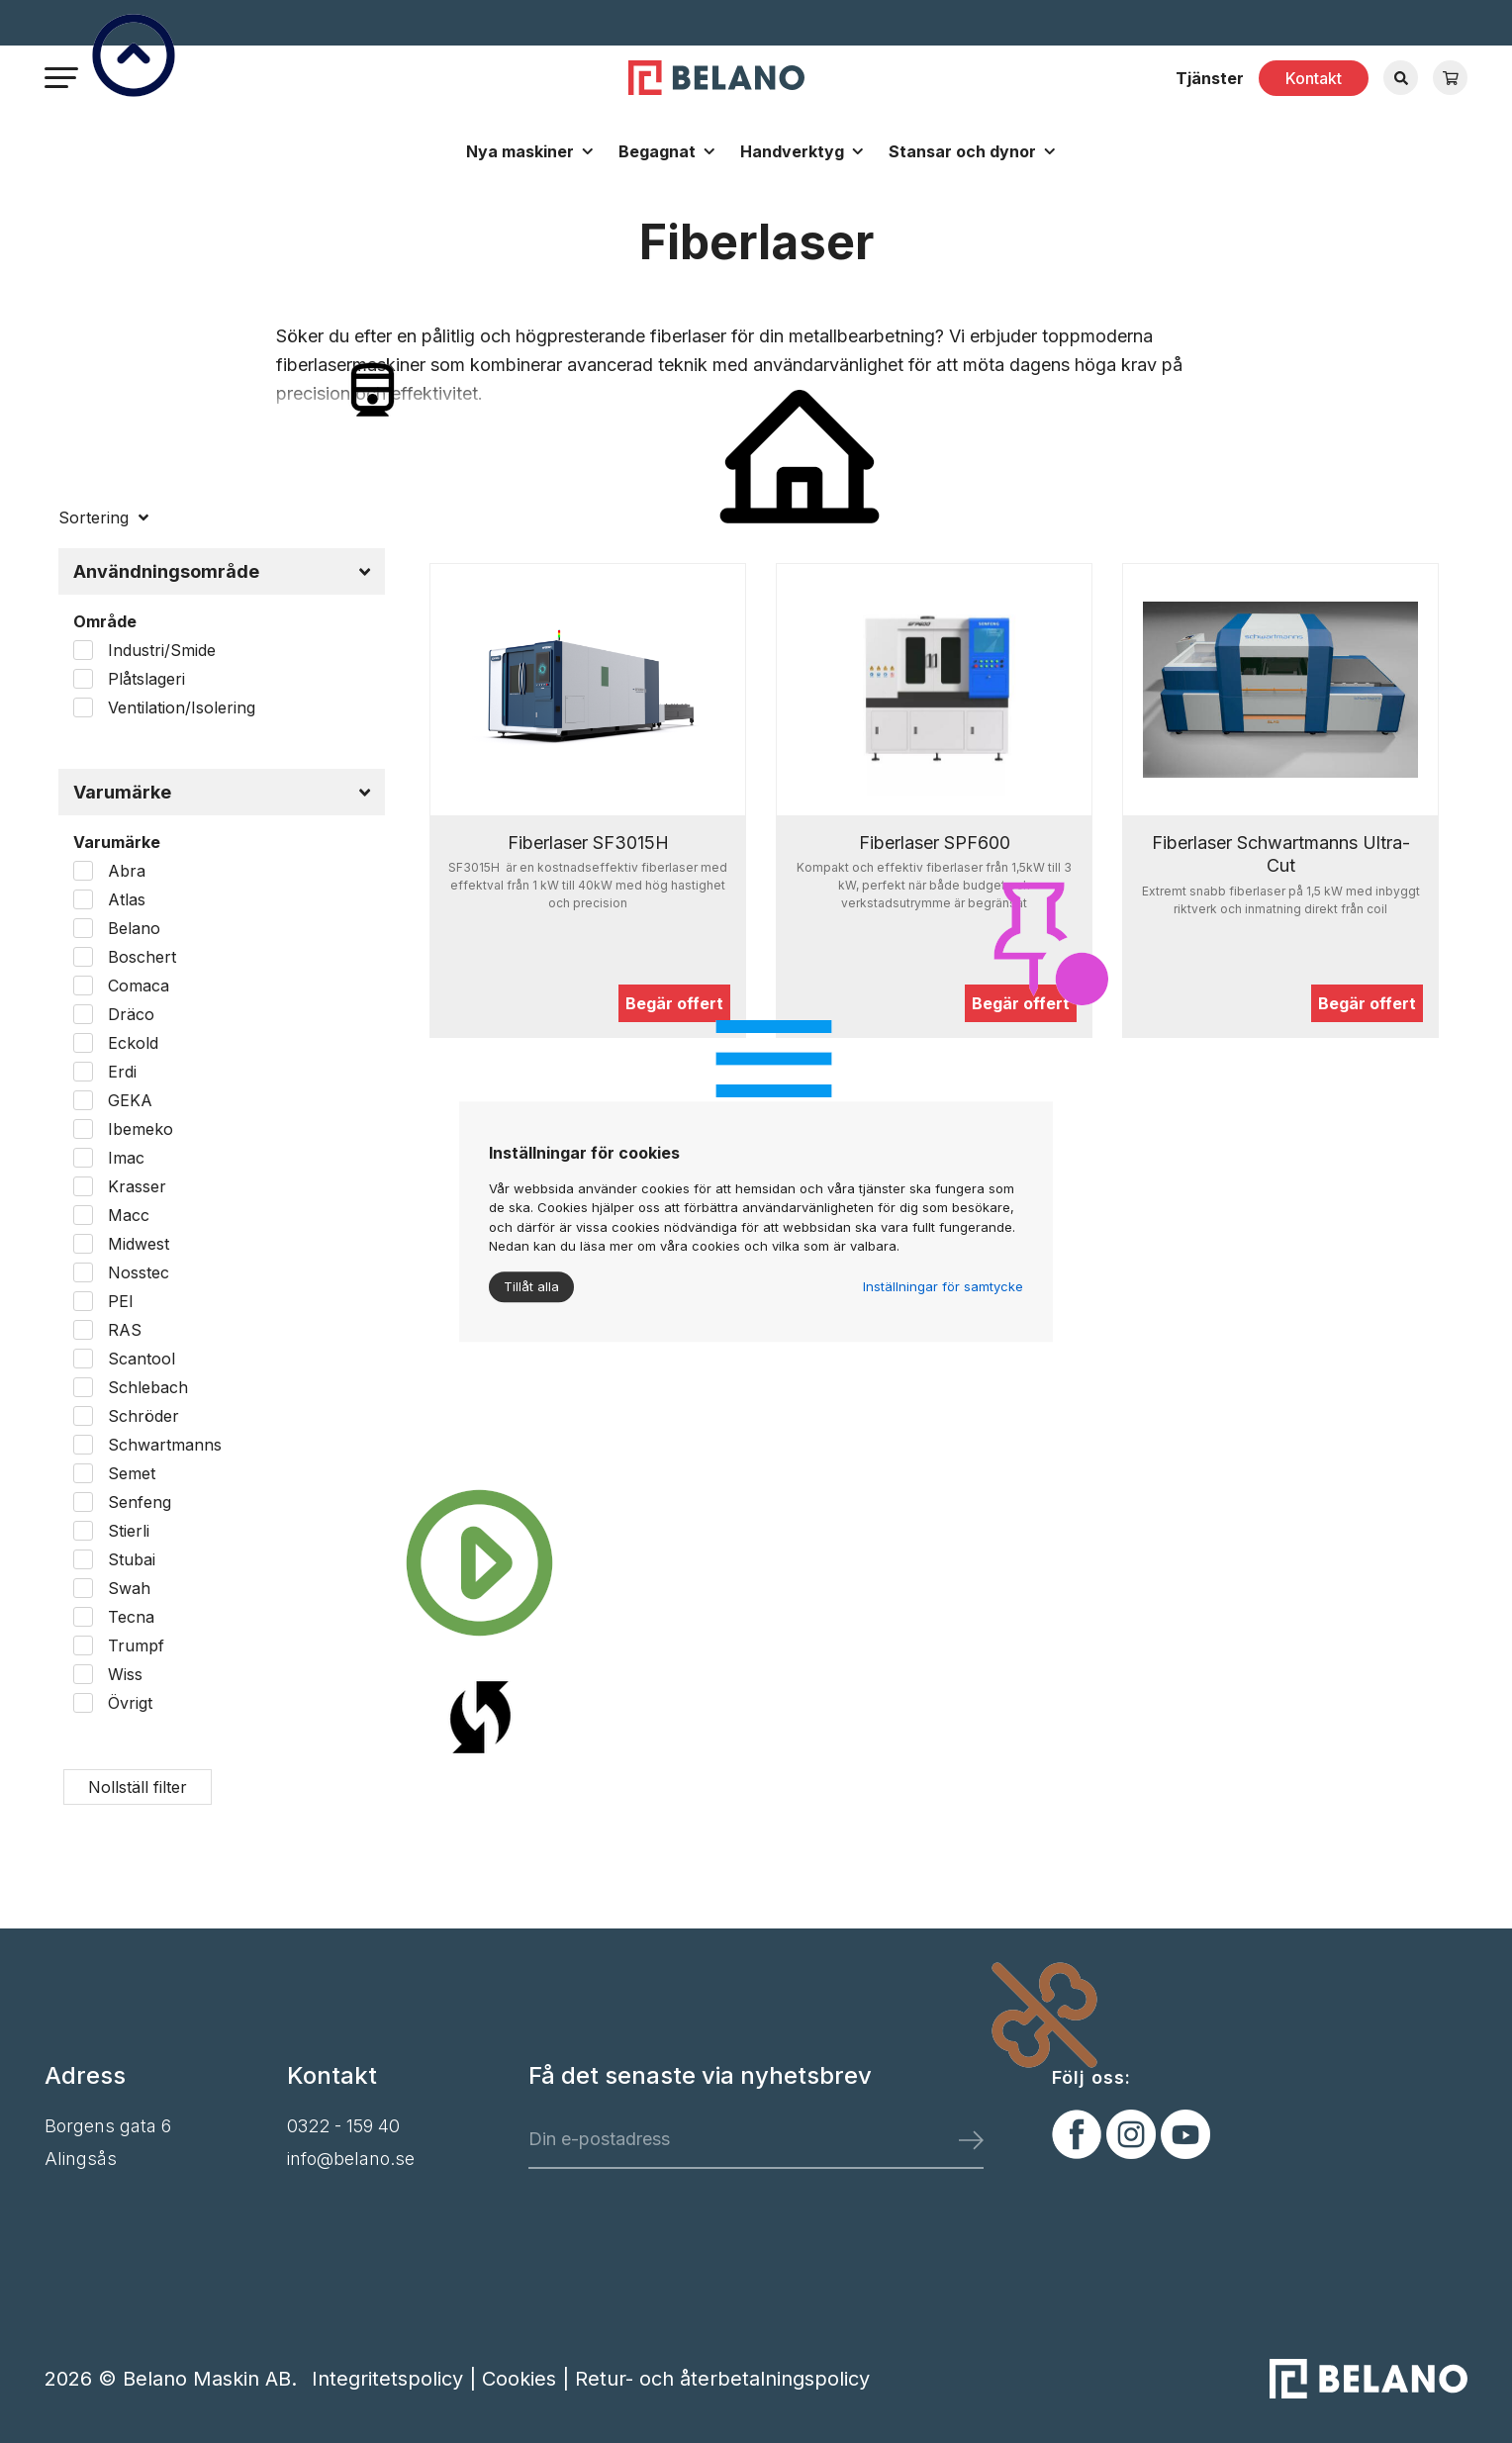  I want to click on get railway or train directions, so click(372, 392).